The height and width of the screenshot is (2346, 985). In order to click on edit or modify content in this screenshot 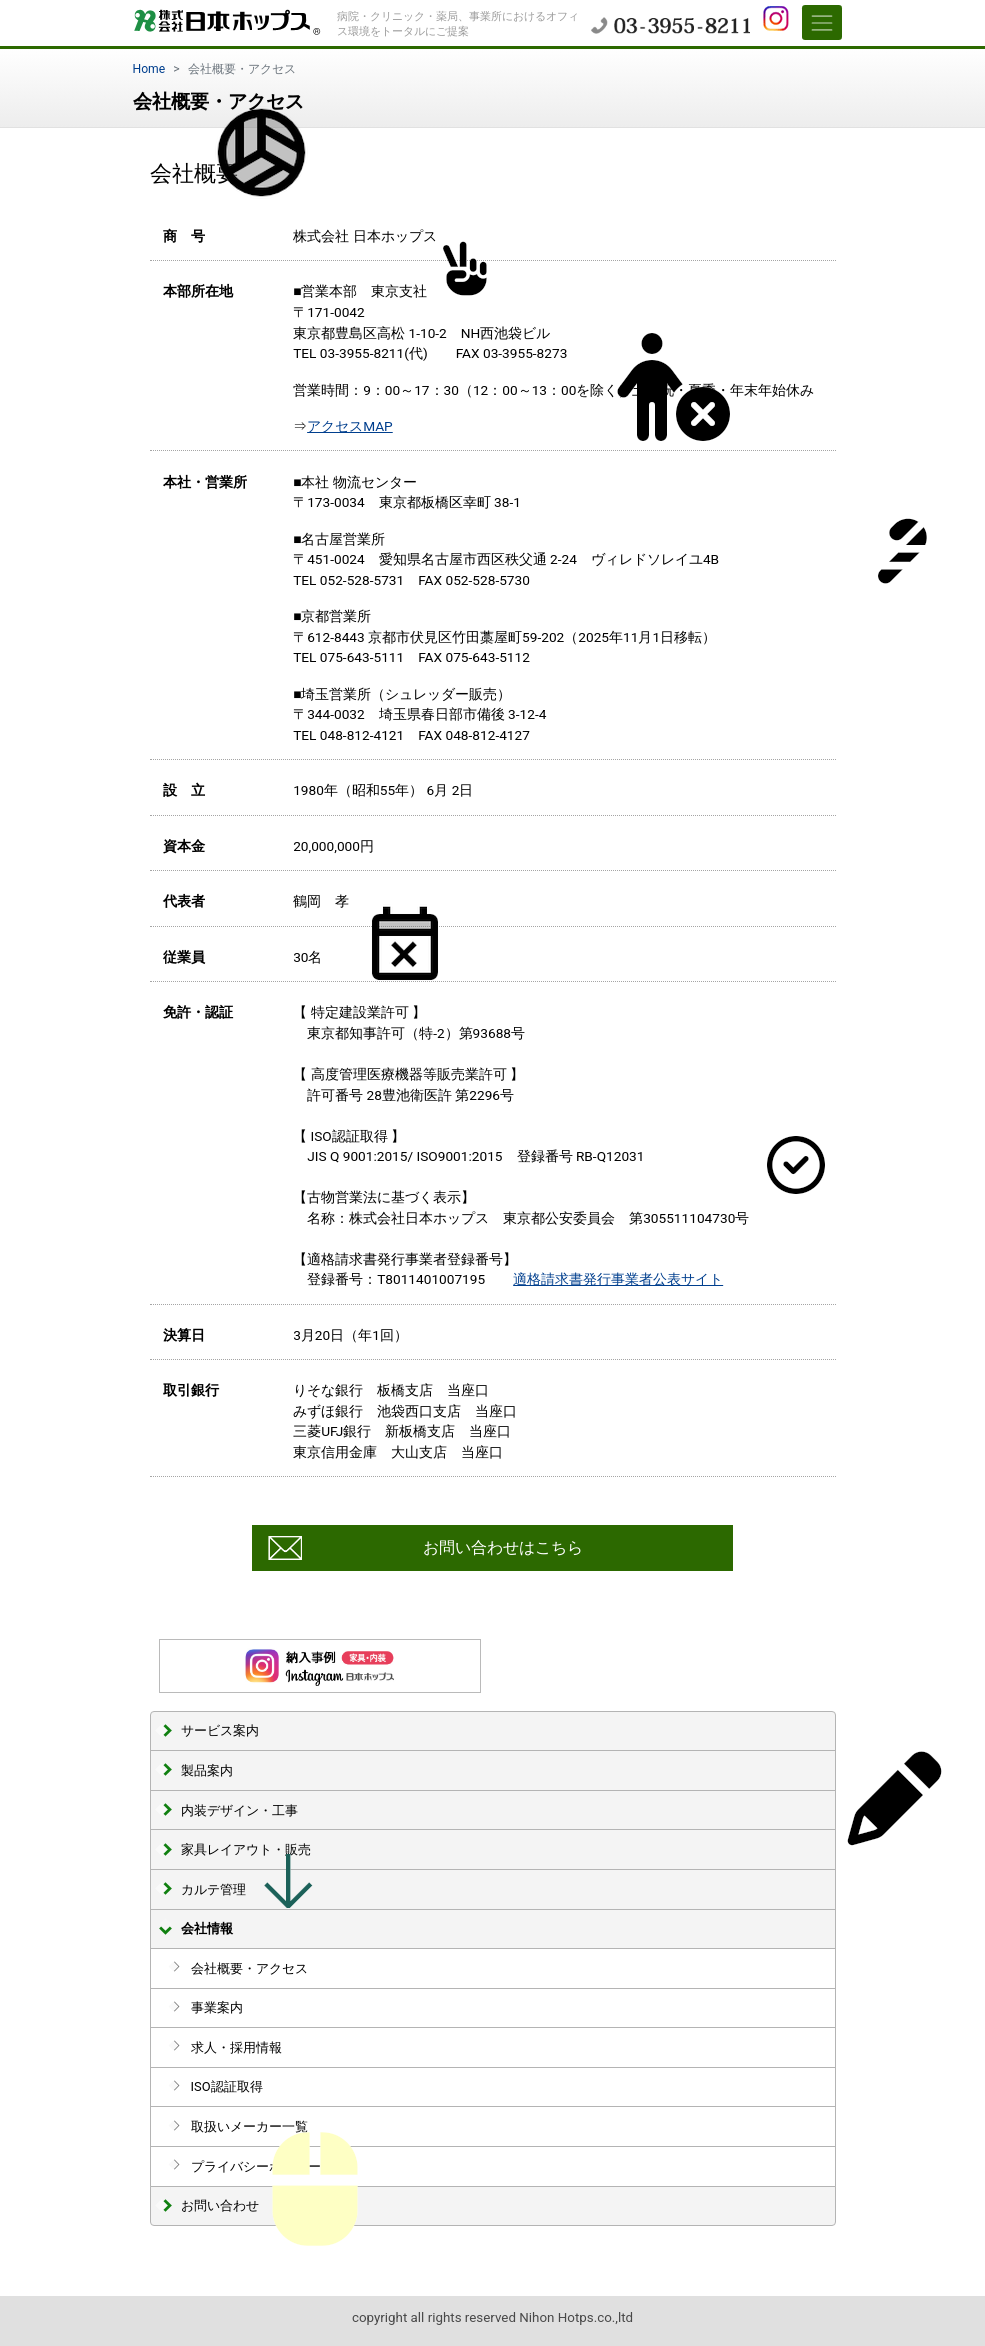, I will do `click(894, 1798)`.